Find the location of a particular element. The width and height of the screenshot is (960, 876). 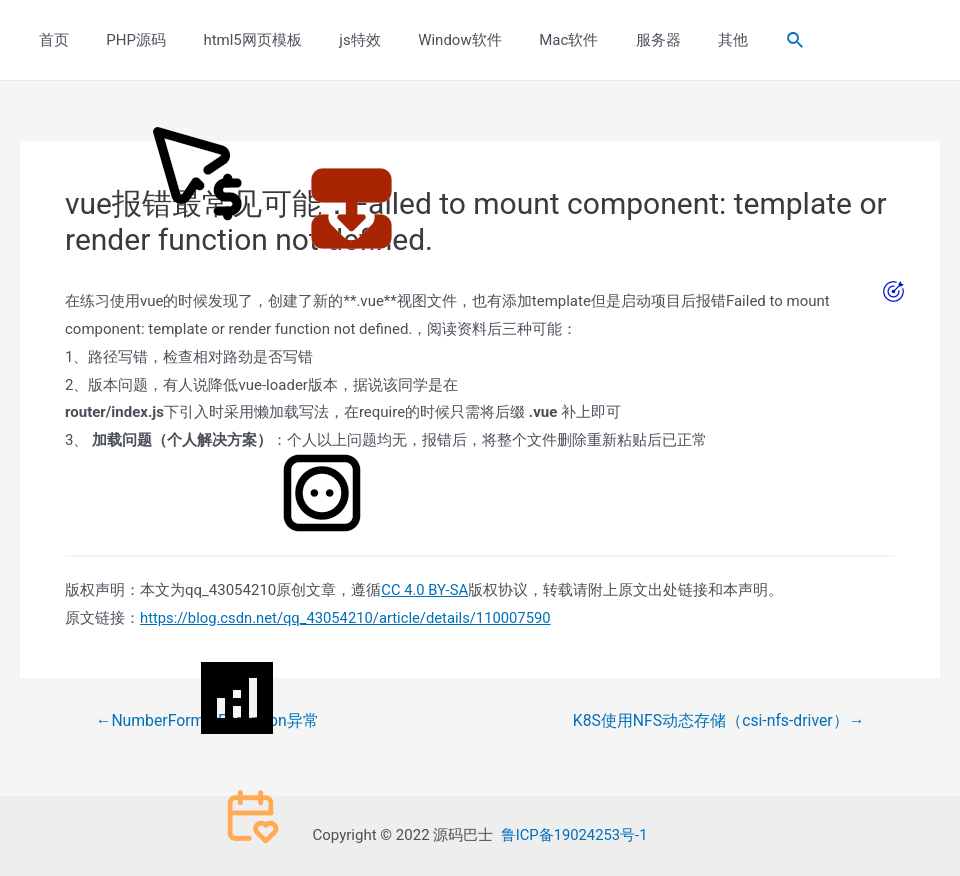

select tumble dry normal setting is located at coordinates (322, 493).